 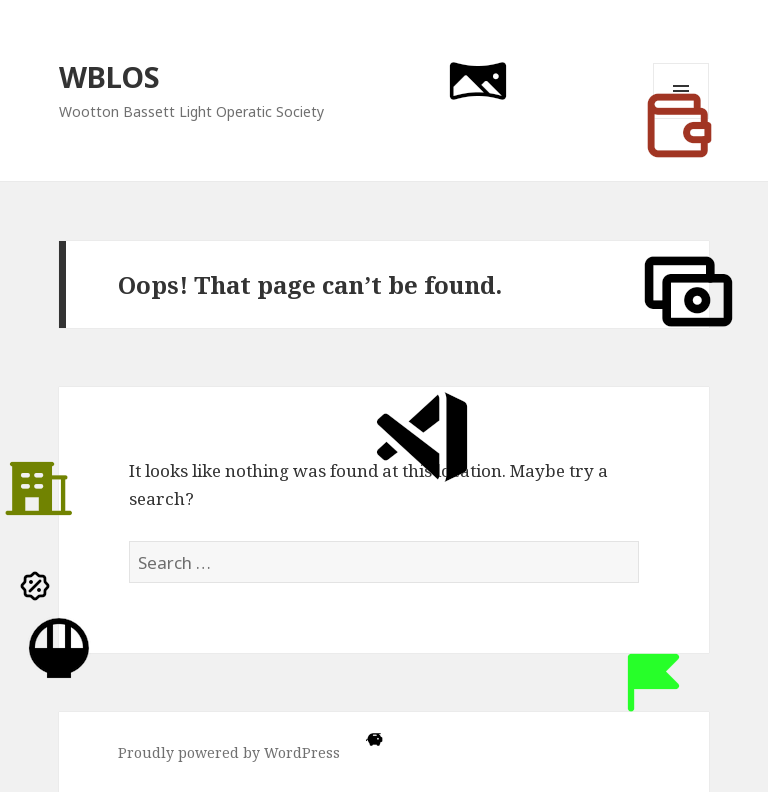 I want to click on flag or bookmark an item, so click(x=653, y=679).